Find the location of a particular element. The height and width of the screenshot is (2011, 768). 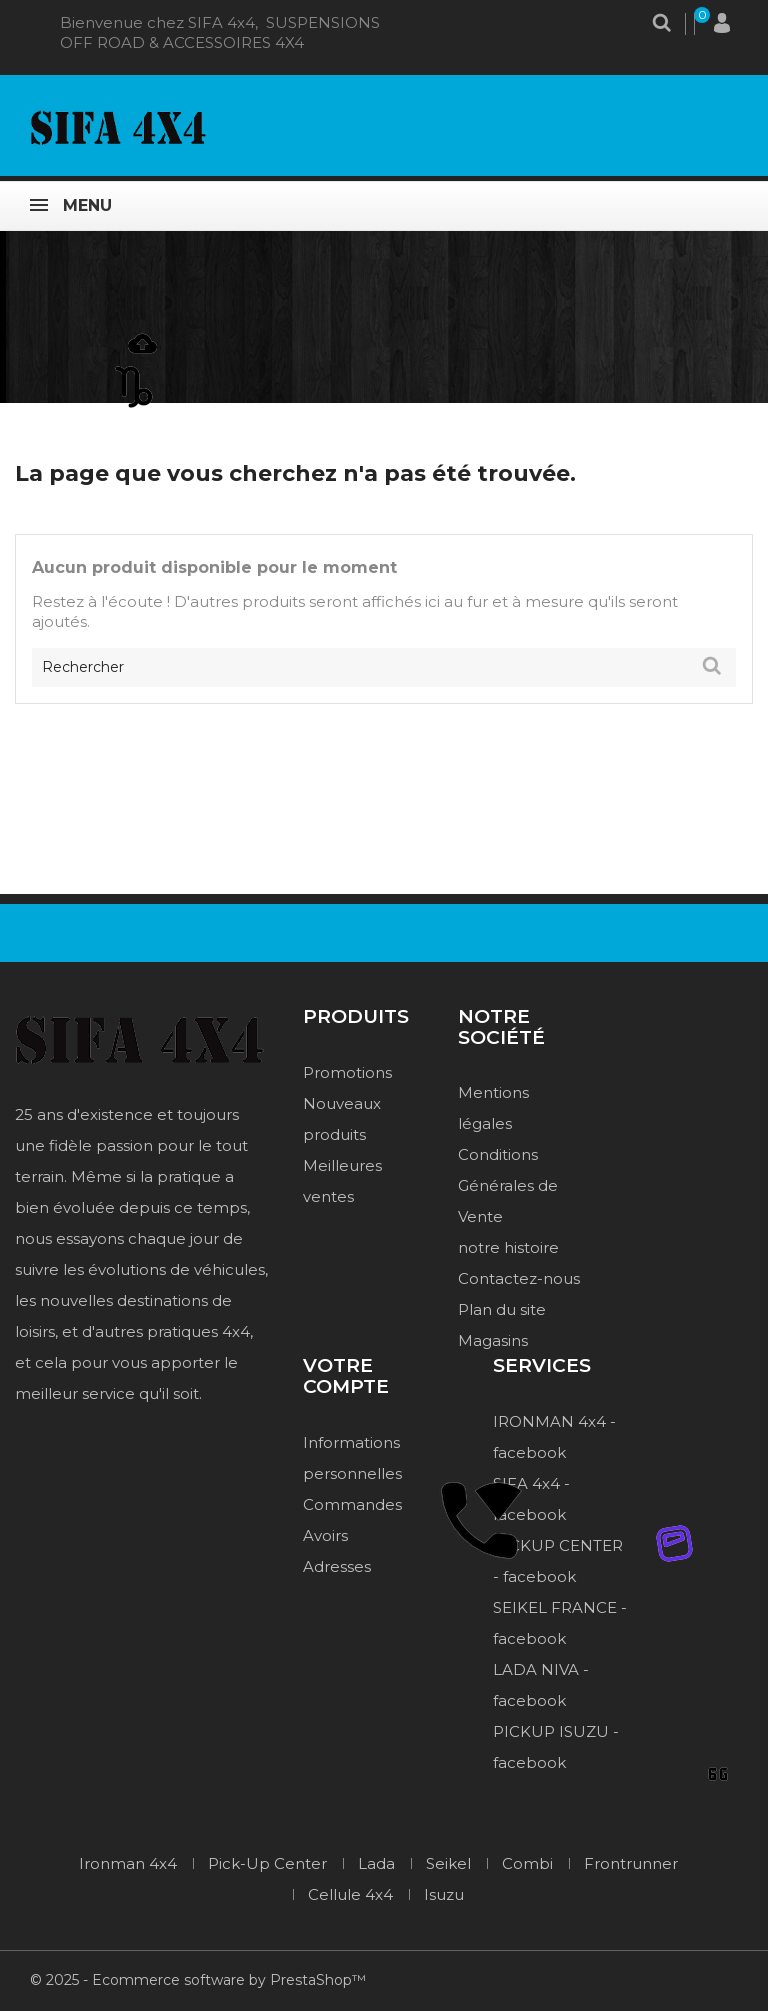

indicates 6G network connectivity status is located at coordinates (718, 1774).